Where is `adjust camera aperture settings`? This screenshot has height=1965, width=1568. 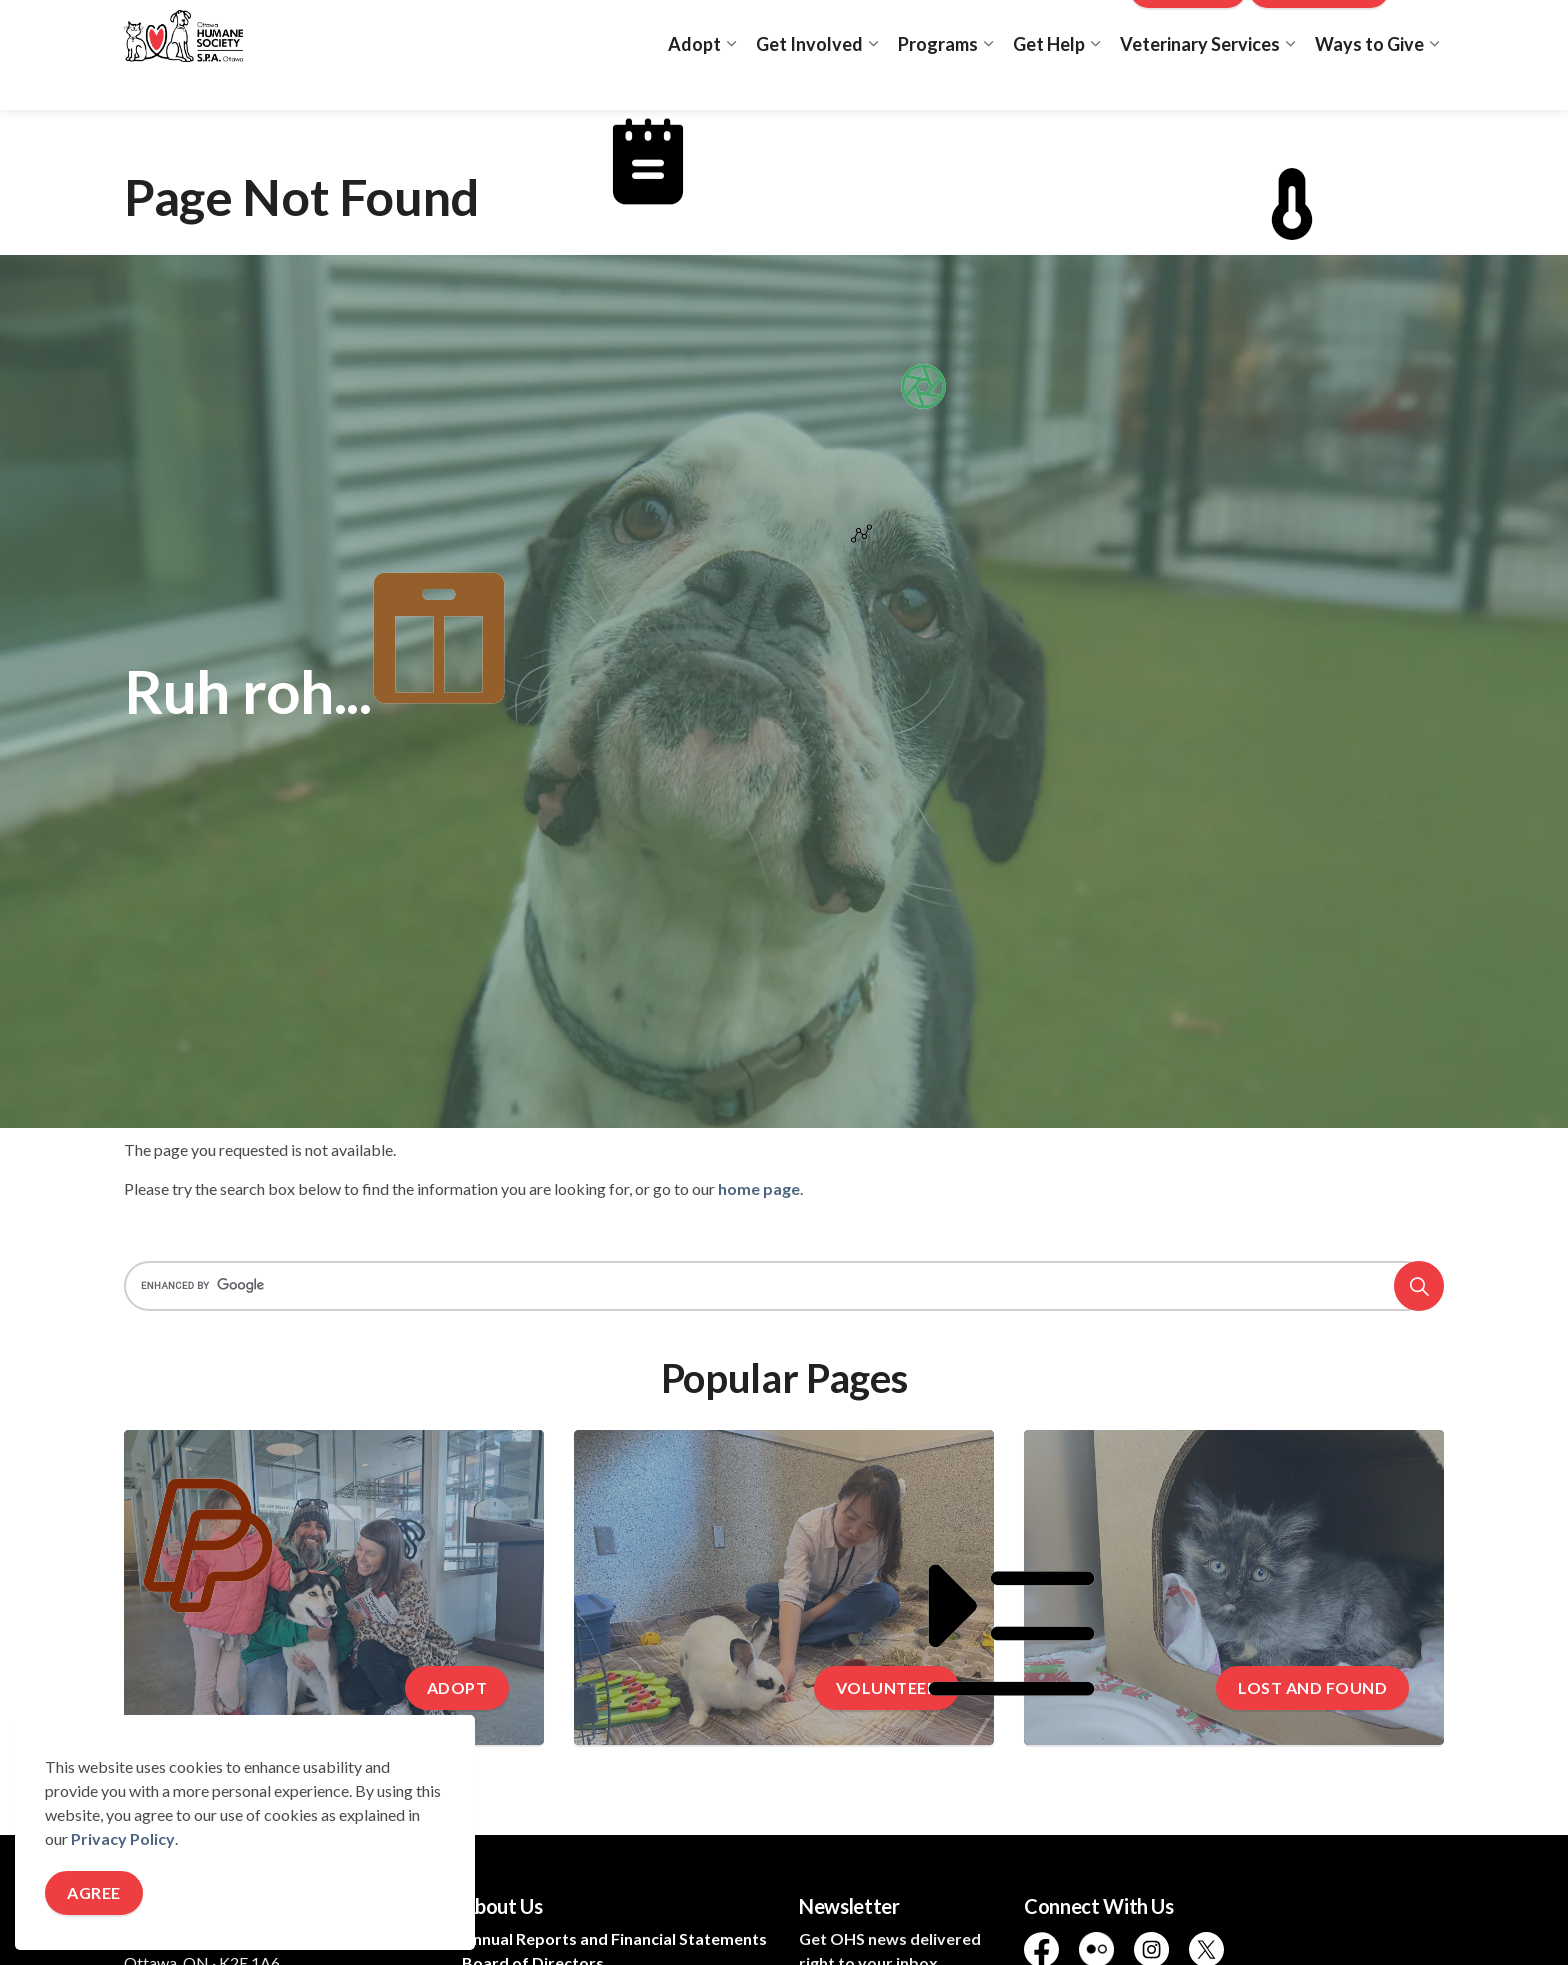
adjust camera aperture settings is located at coordinates (923, 386).